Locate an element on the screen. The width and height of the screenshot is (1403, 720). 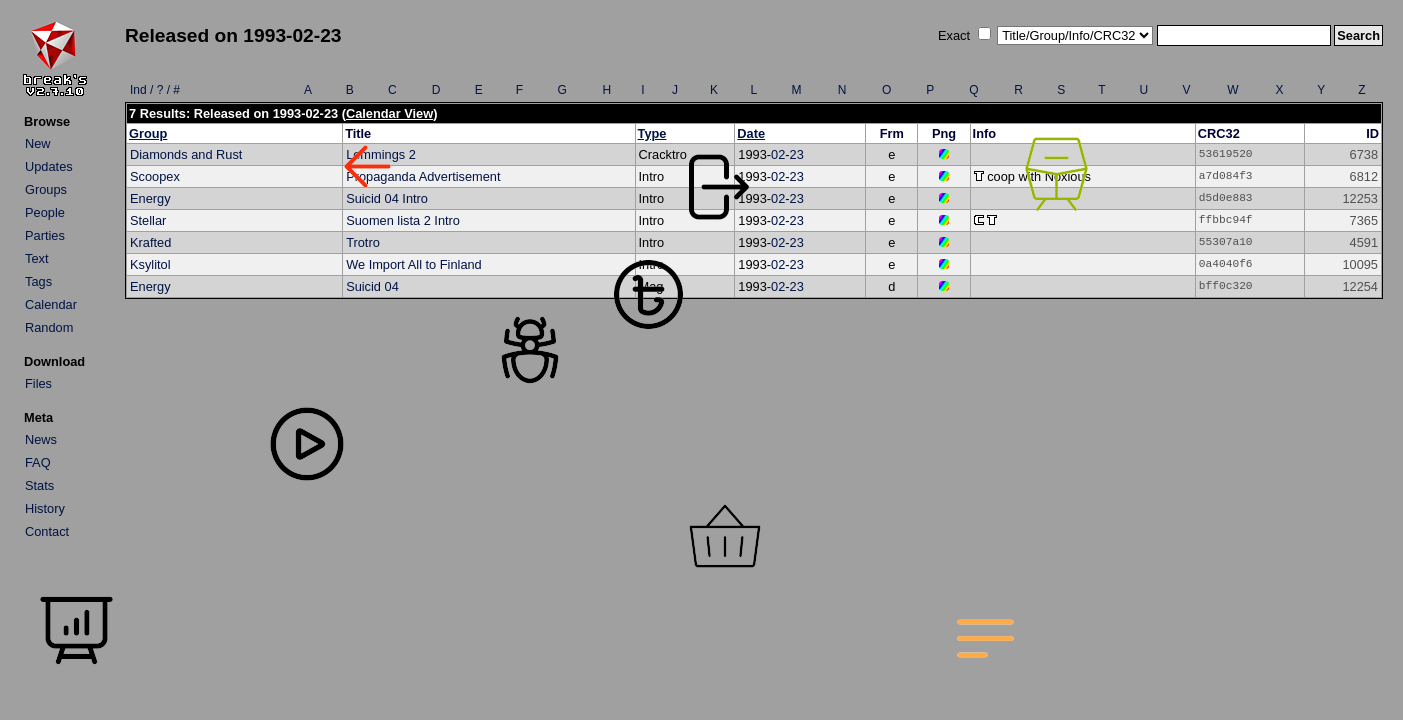
play media or video content is located at coordinates (307, 444).